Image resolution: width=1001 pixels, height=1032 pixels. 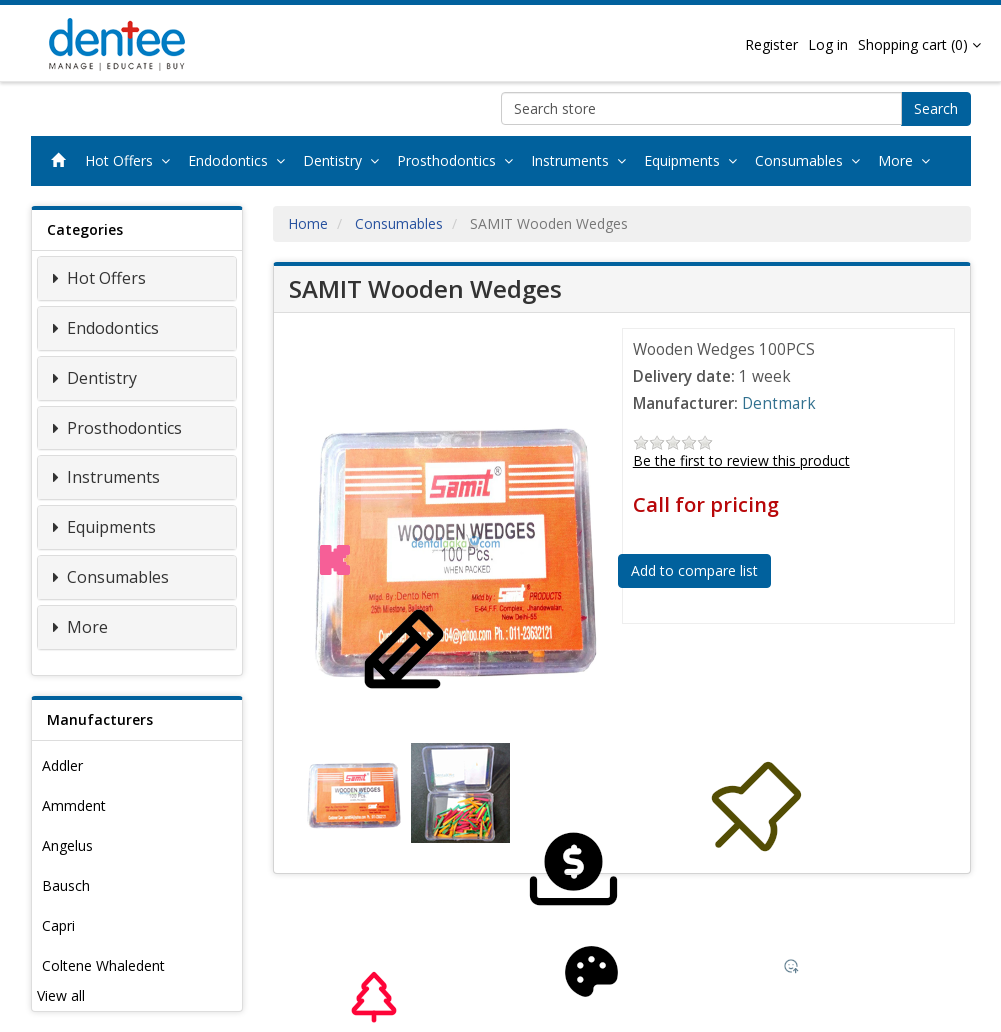 What do you see at coordinates (753, 810) in the screenshot?
I see `pin an item to keep it visible` at bounding box center [753, 810].